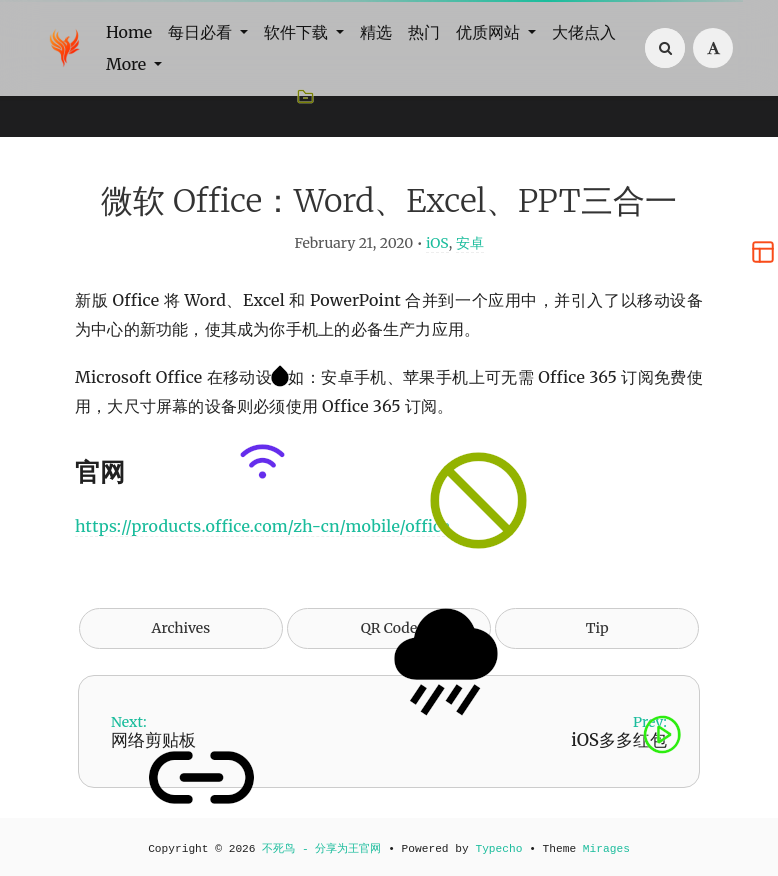 The height and width of the screenshot is (876, 778). Describe the element at coordinates (478, 500) in the screenshot. I see `indicates a blocked or prohibited action` at that location.